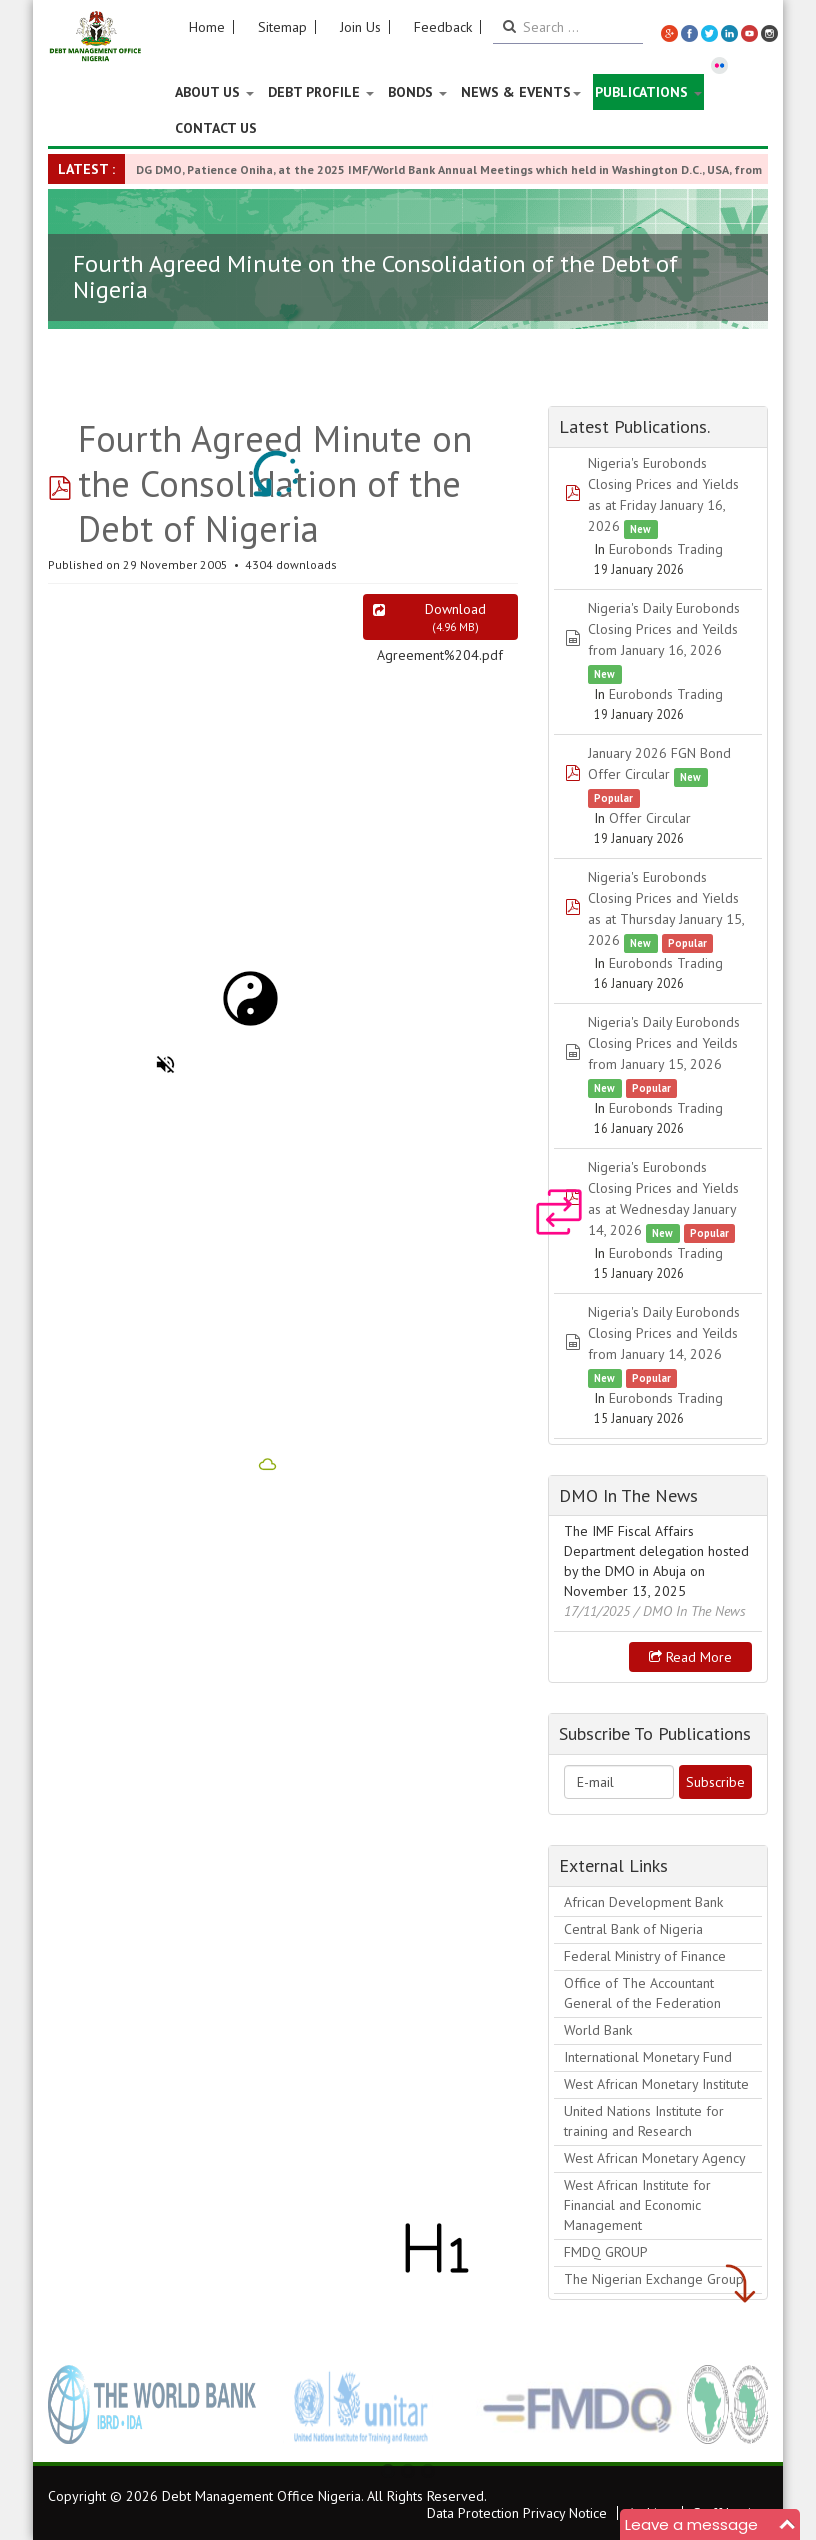 The image size is (816, 2540). Describe the element at coordinates (165, 1064) in the screenshot. I see `mute audio or sound` at that location.